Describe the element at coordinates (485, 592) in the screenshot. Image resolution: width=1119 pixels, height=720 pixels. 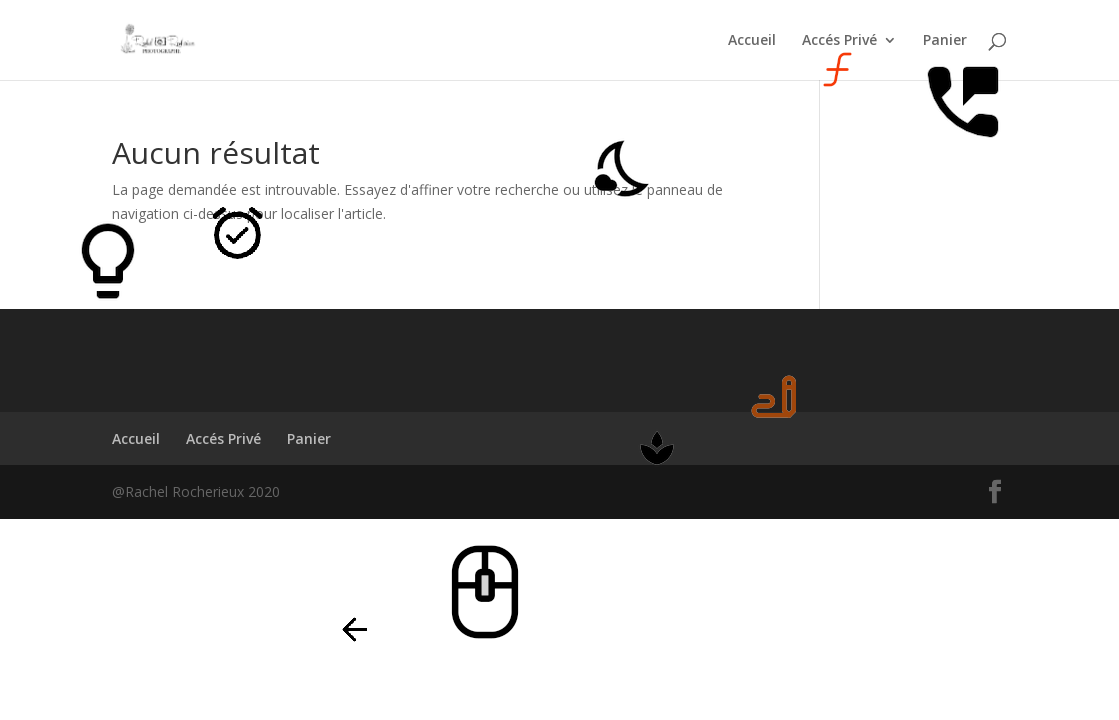
I see `indicates middle mouse button click action` at that location.